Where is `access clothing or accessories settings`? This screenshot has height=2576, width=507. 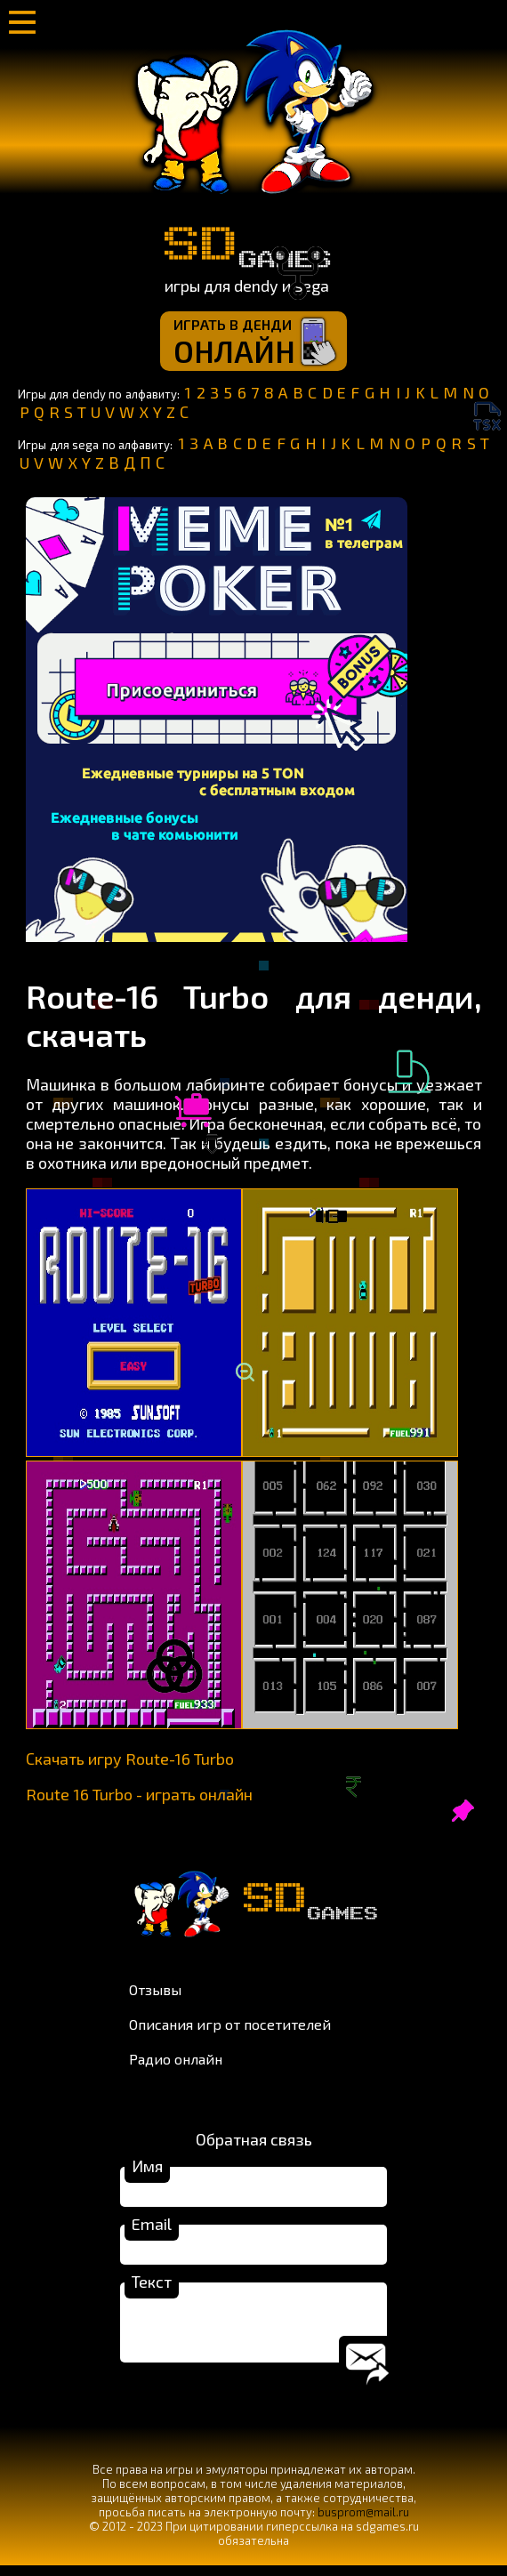
access clothing or accessories settings is located at coordinates (331, 1216).